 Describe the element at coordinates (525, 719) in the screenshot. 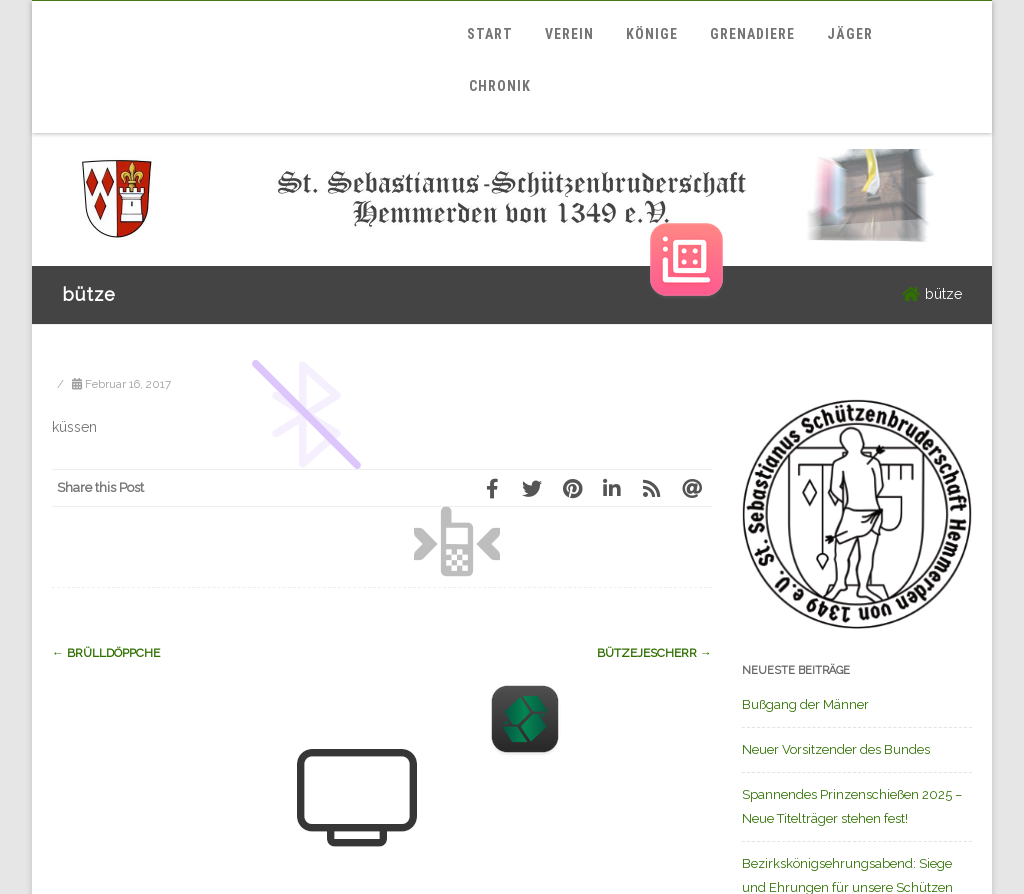

I see `open cachyos pi application` at that location.